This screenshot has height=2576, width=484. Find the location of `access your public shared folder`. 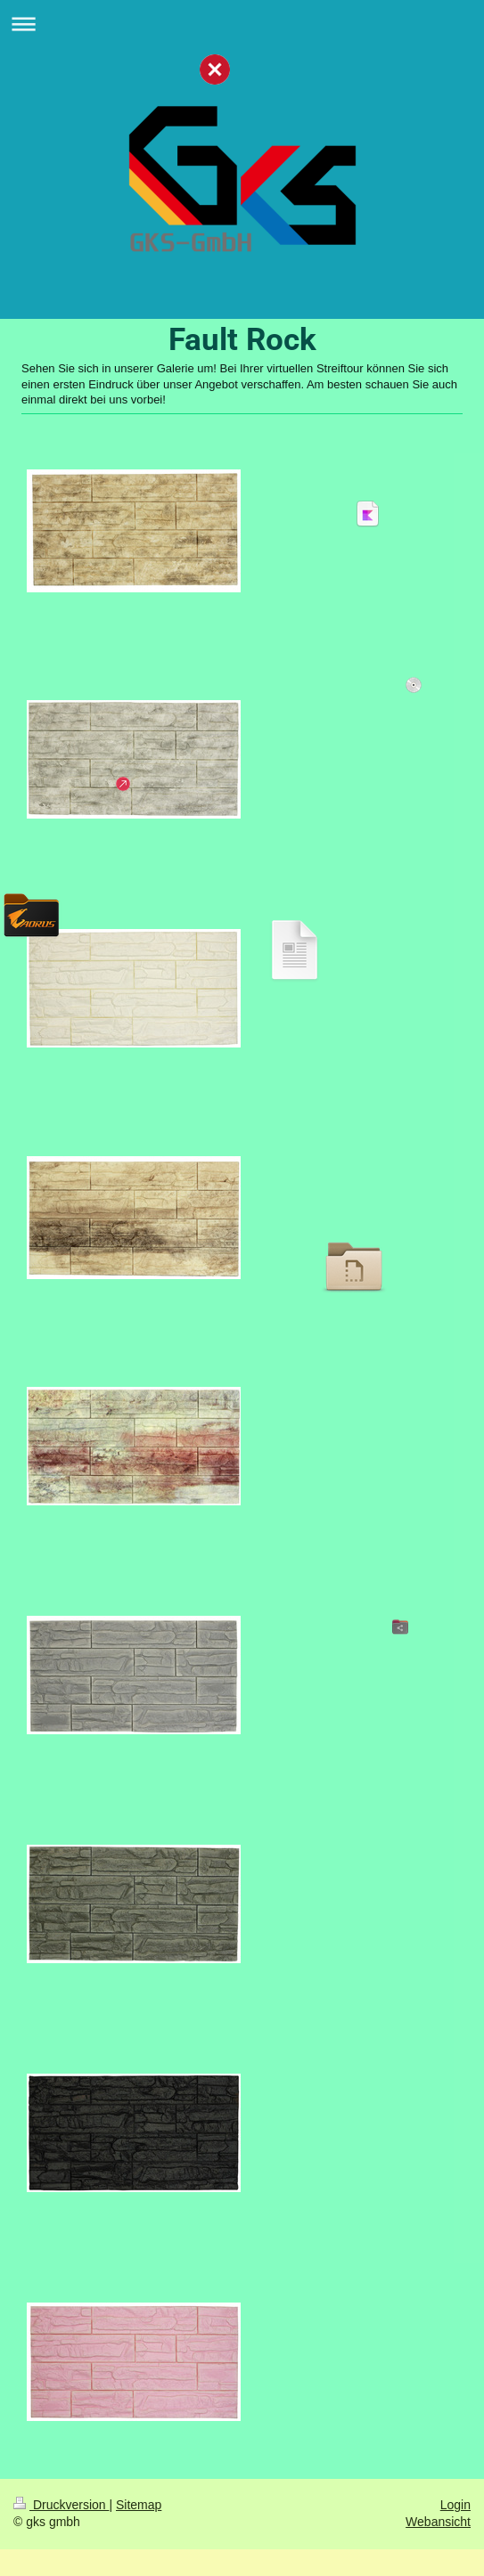

access your public shared folder is located at coordinates (400, 1626).